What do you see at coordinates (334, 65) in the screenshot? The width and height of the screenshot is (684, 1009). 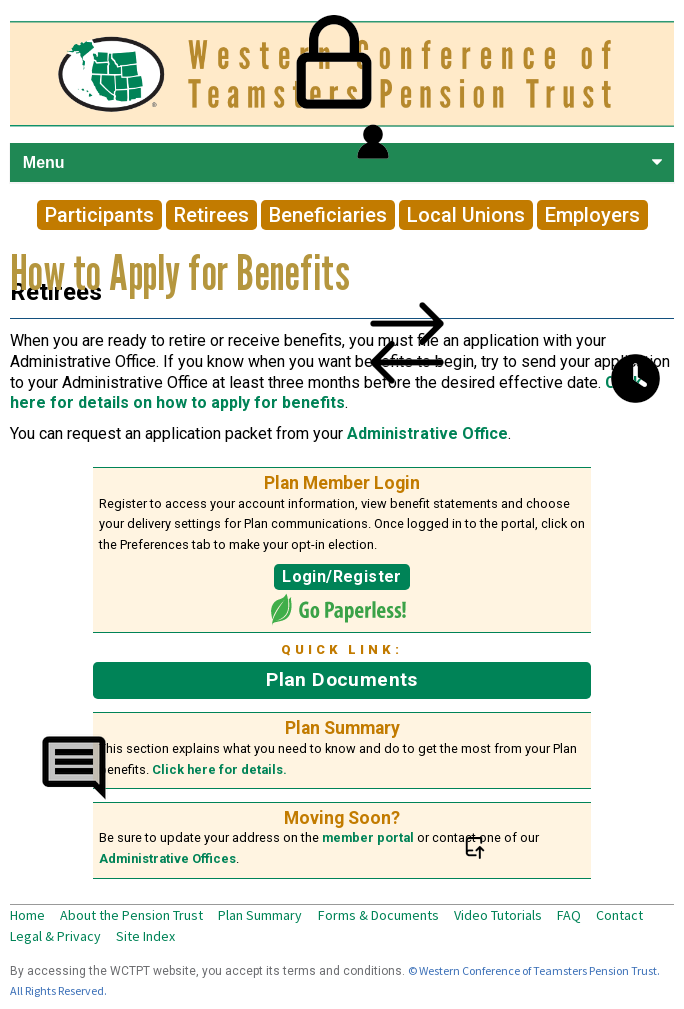 I see `indicates a locked or secure item` at bounding box center [334, 65].